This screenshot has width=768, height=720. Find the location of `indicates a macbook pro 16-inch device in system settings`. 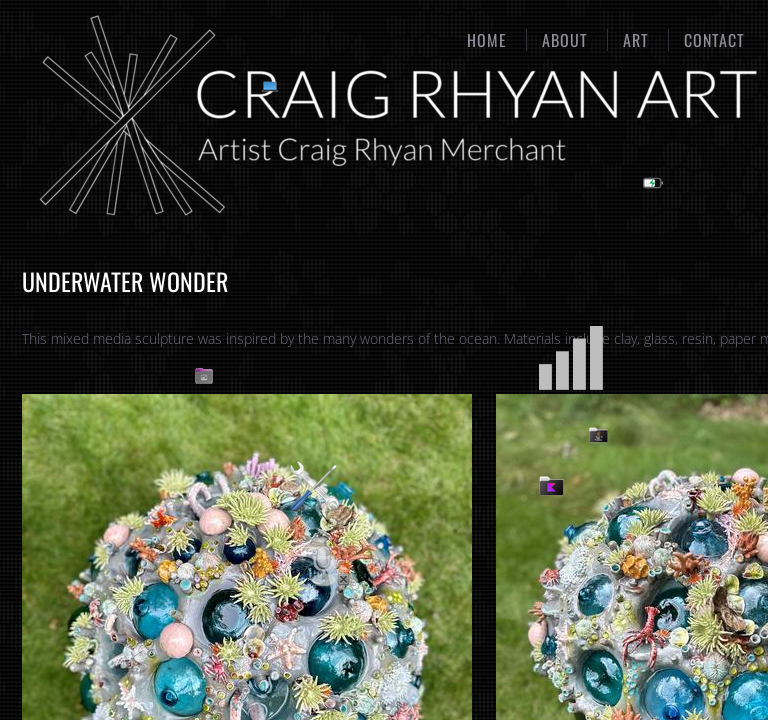

indicates a macbook pro 16-inch device in system settings is located at coordinates (270, 86).